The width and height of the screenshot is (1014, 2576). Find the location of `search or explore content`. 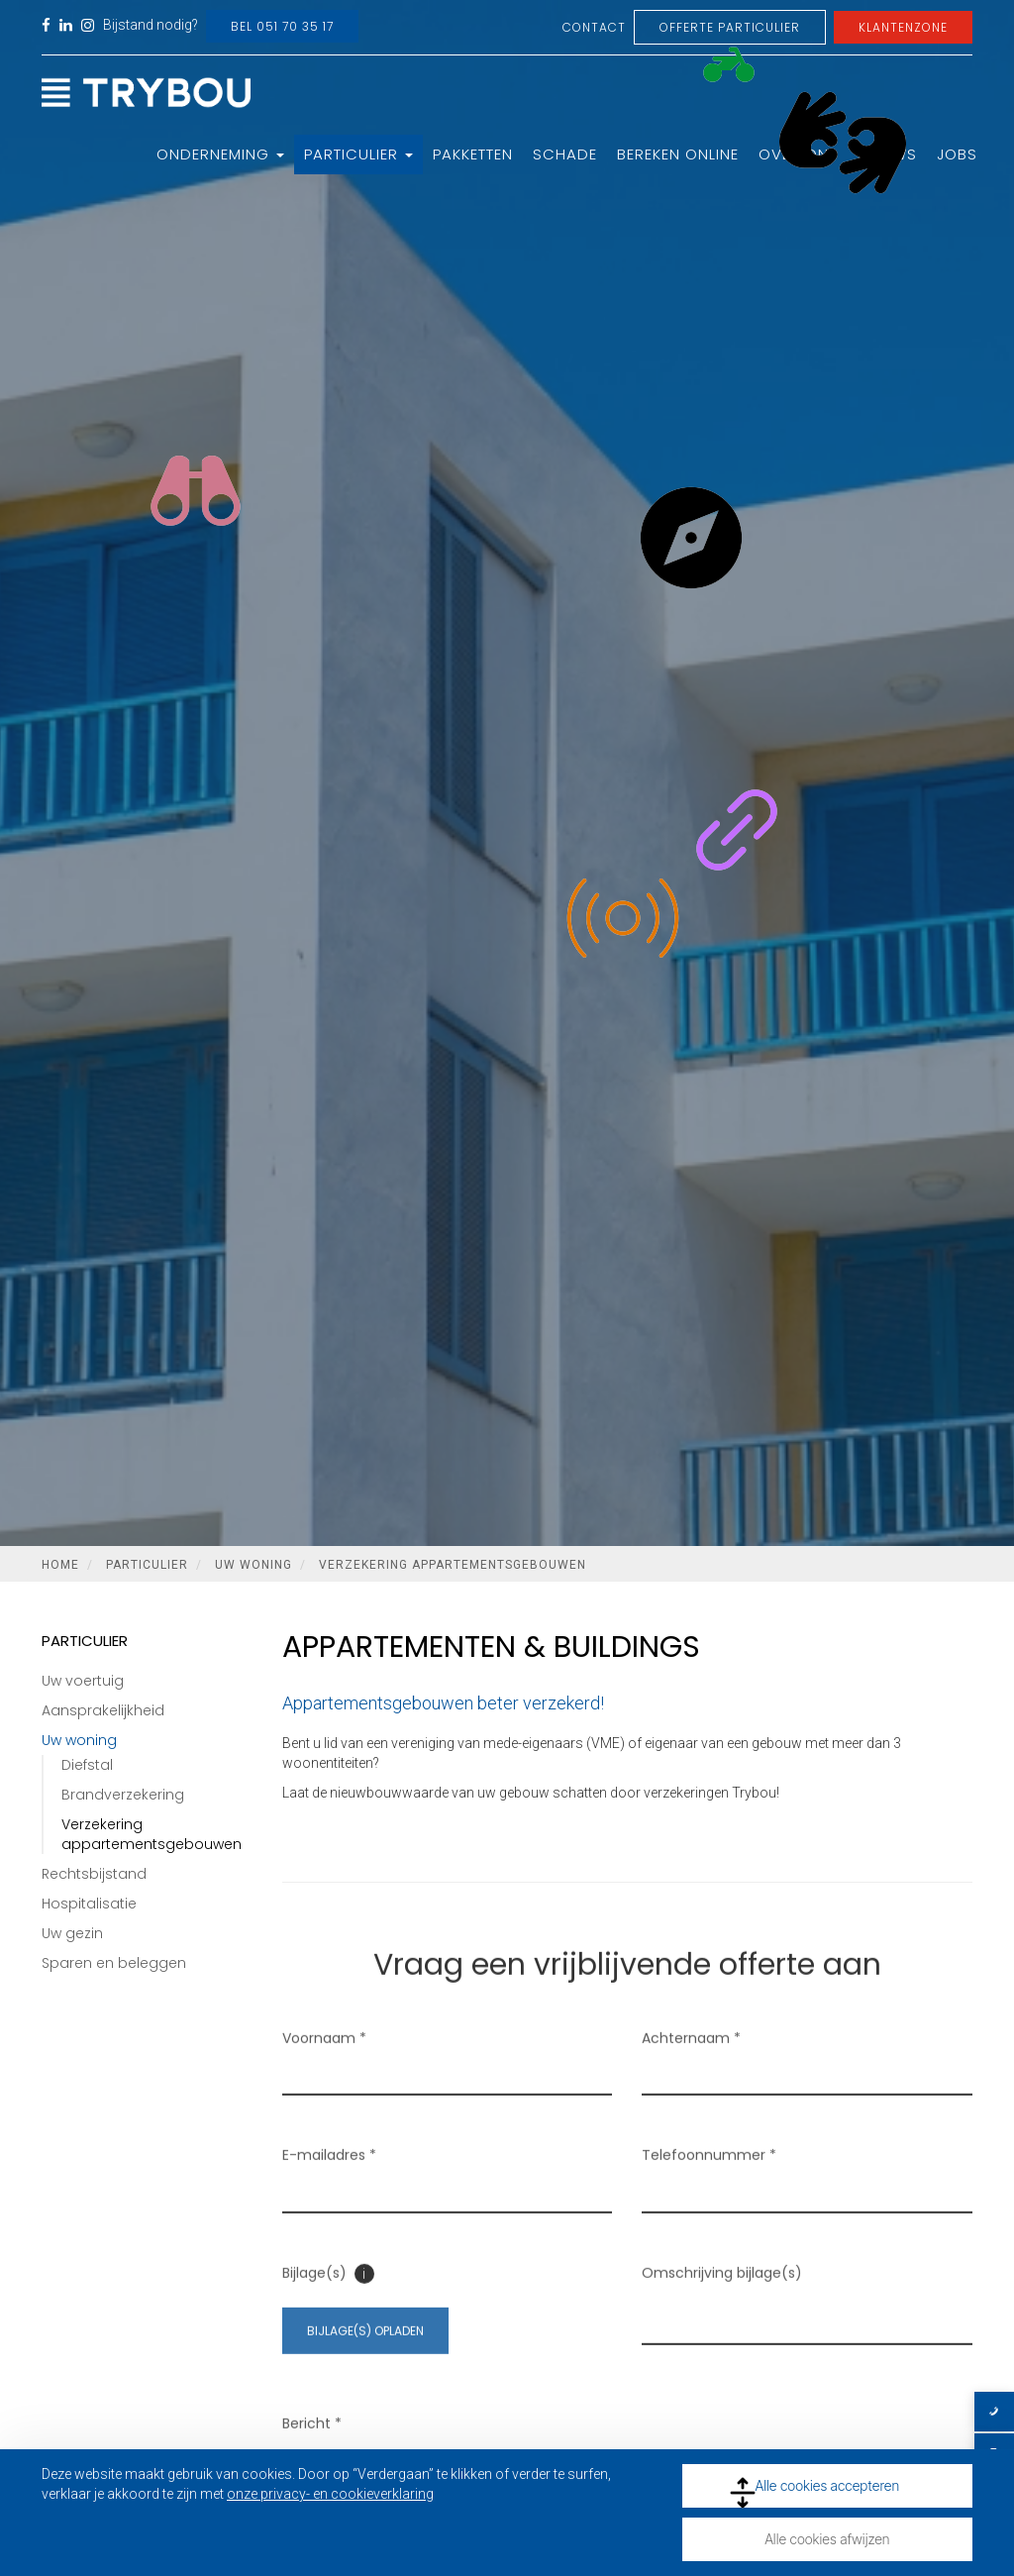

search or explore content is located at coordinates (195, 490).